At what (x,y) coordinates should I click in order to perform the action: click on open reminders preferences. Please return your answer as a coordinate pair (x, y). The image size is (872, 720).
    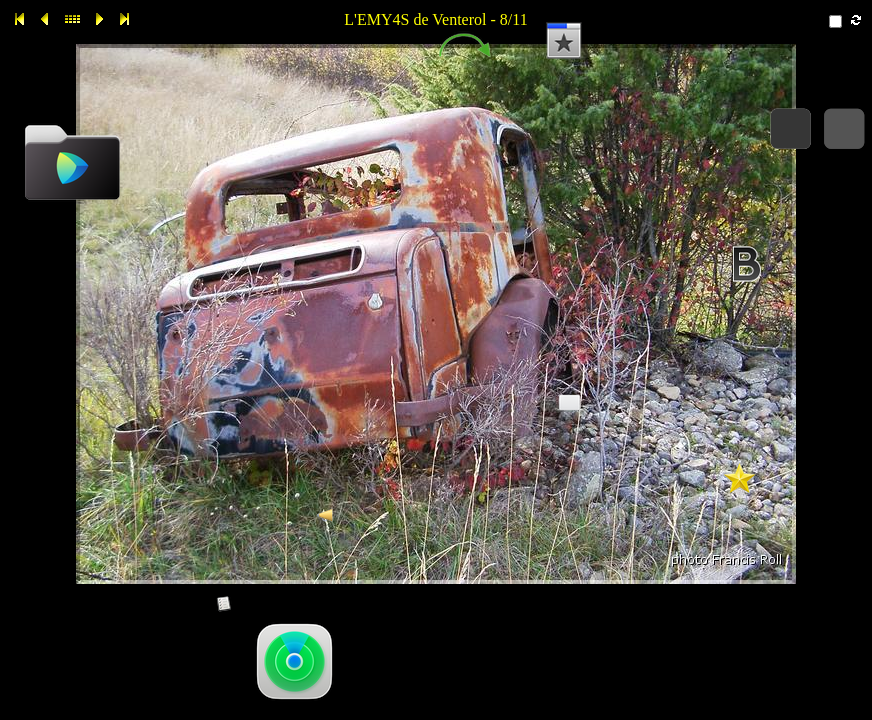
    Looking at the image, I should click on (224, 604).